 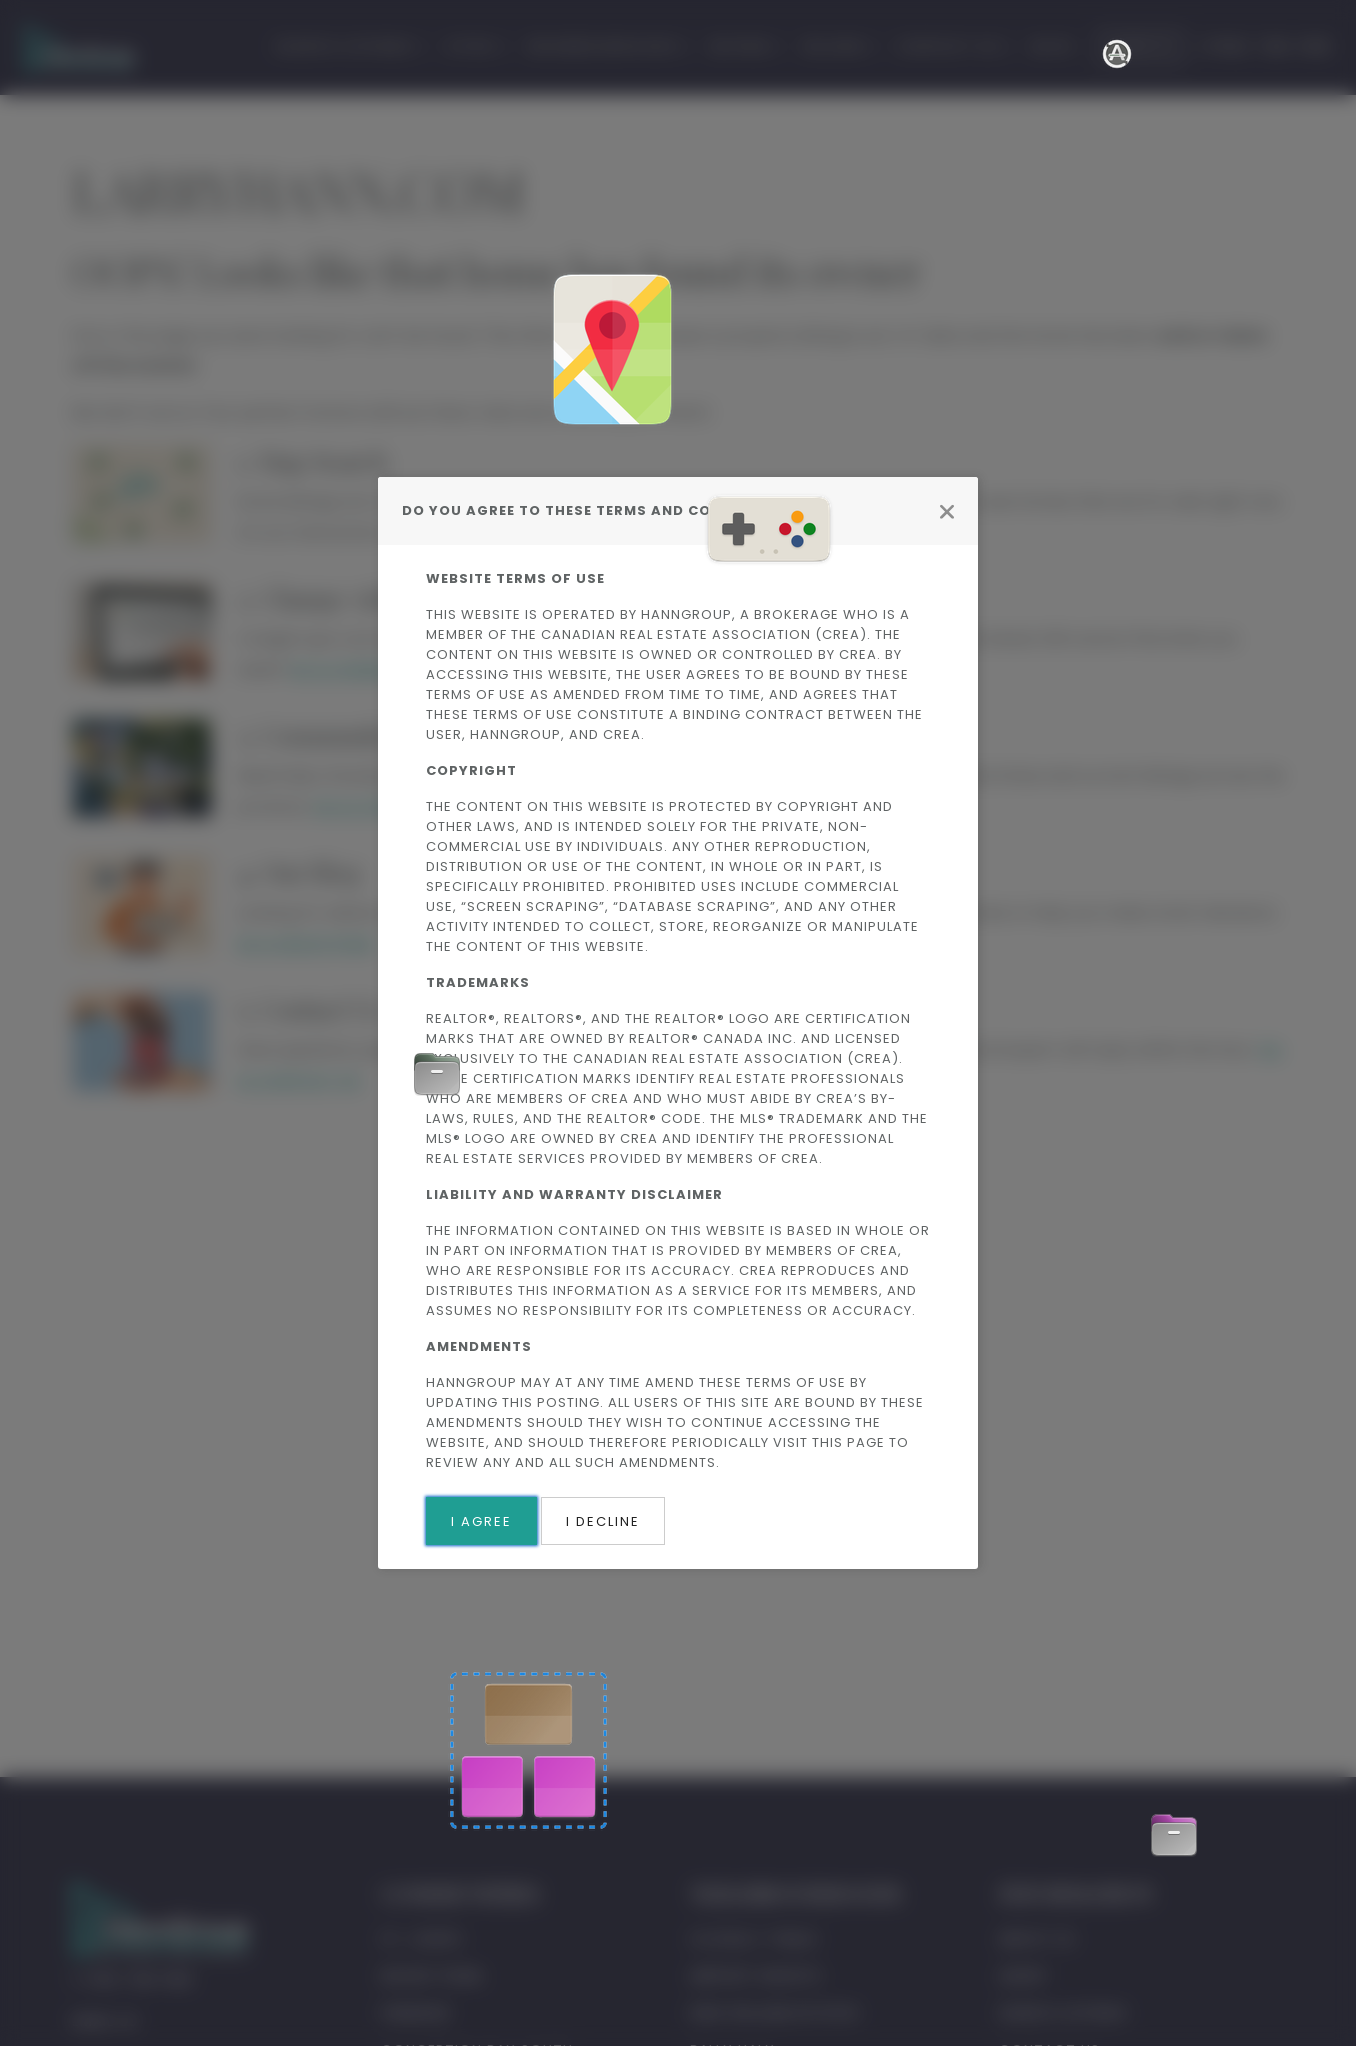 I want to click on open the games category or folder, so click(x=769, y=529).